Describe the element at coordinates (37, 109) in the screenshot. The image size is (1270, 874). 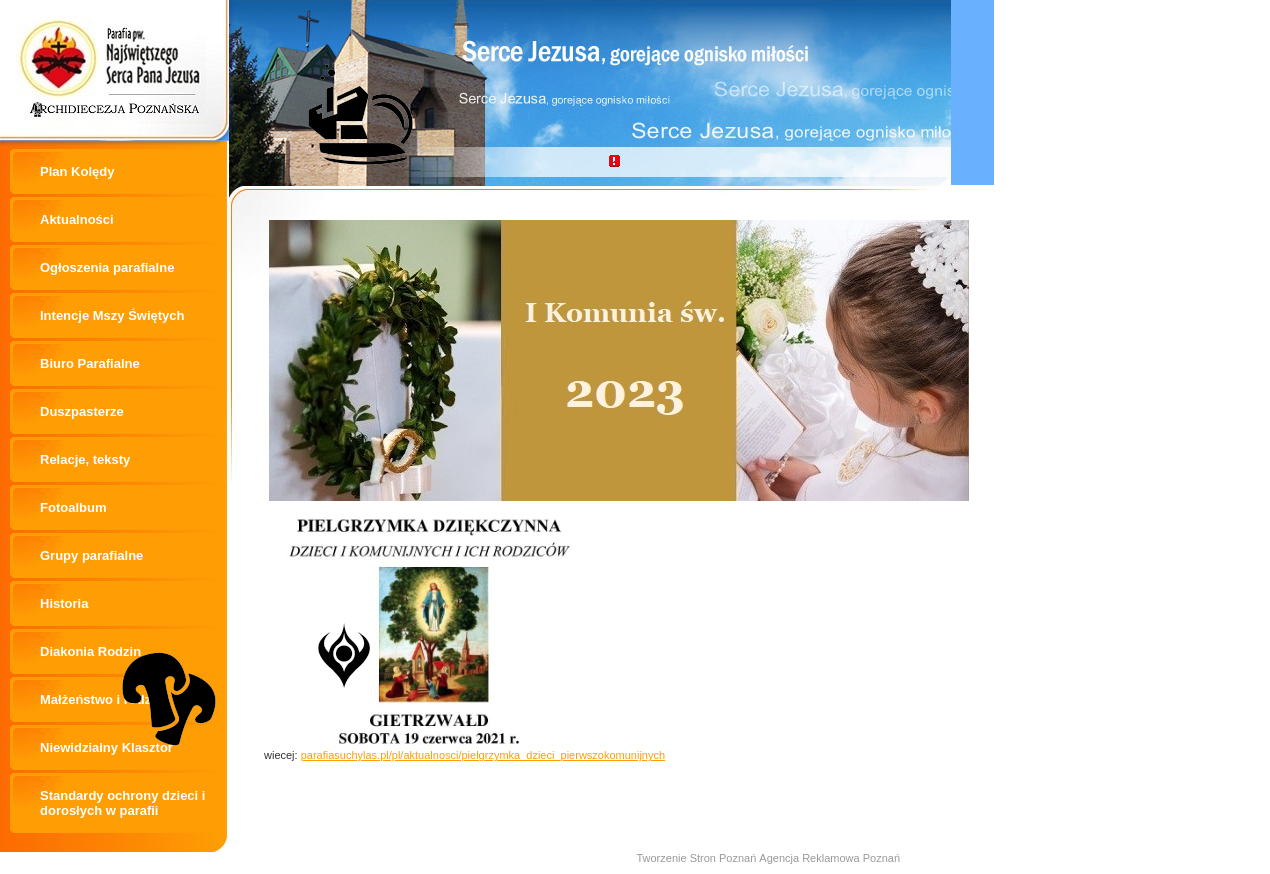
I see `access science or laboratory features` at that location.